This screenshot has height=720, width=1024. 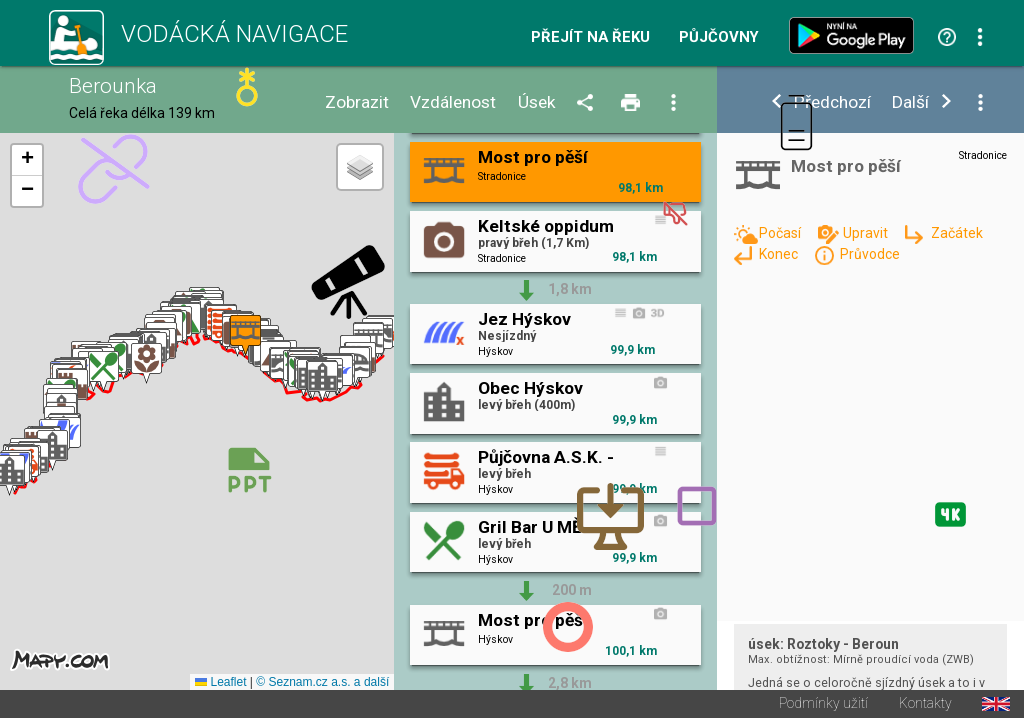 I want to click on download to desktop, so click(x=610, y=516).